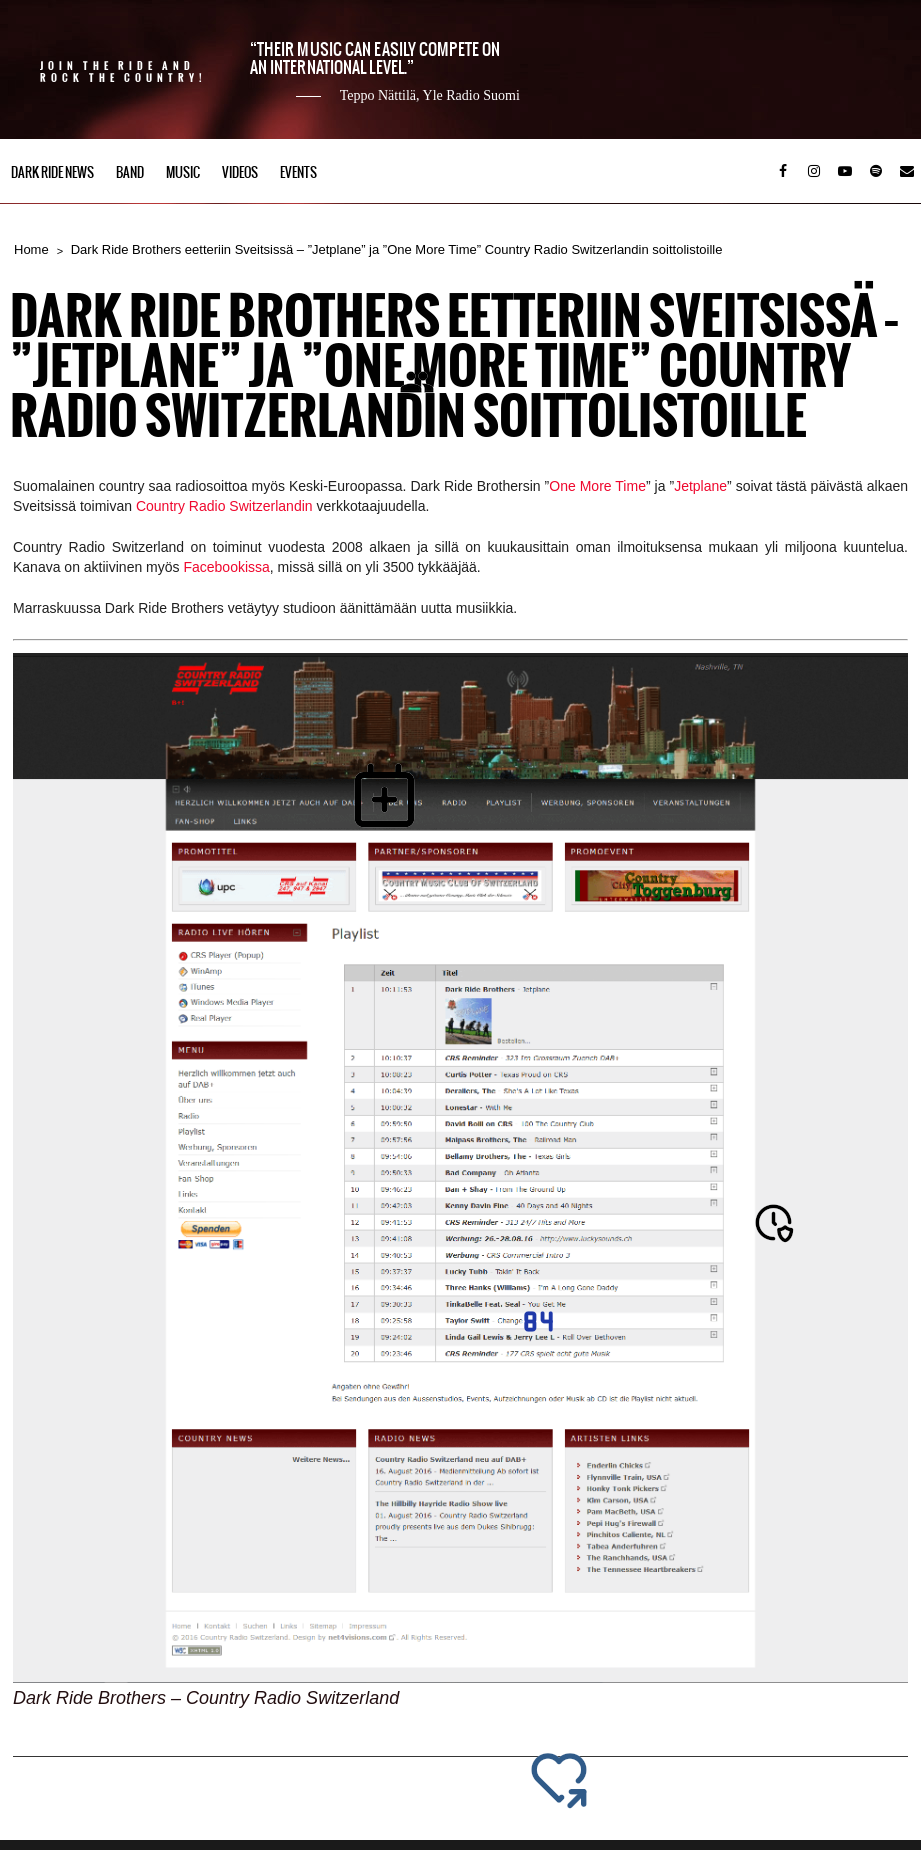  I want to click on share a liked or favorited item, so click(559, 1778).